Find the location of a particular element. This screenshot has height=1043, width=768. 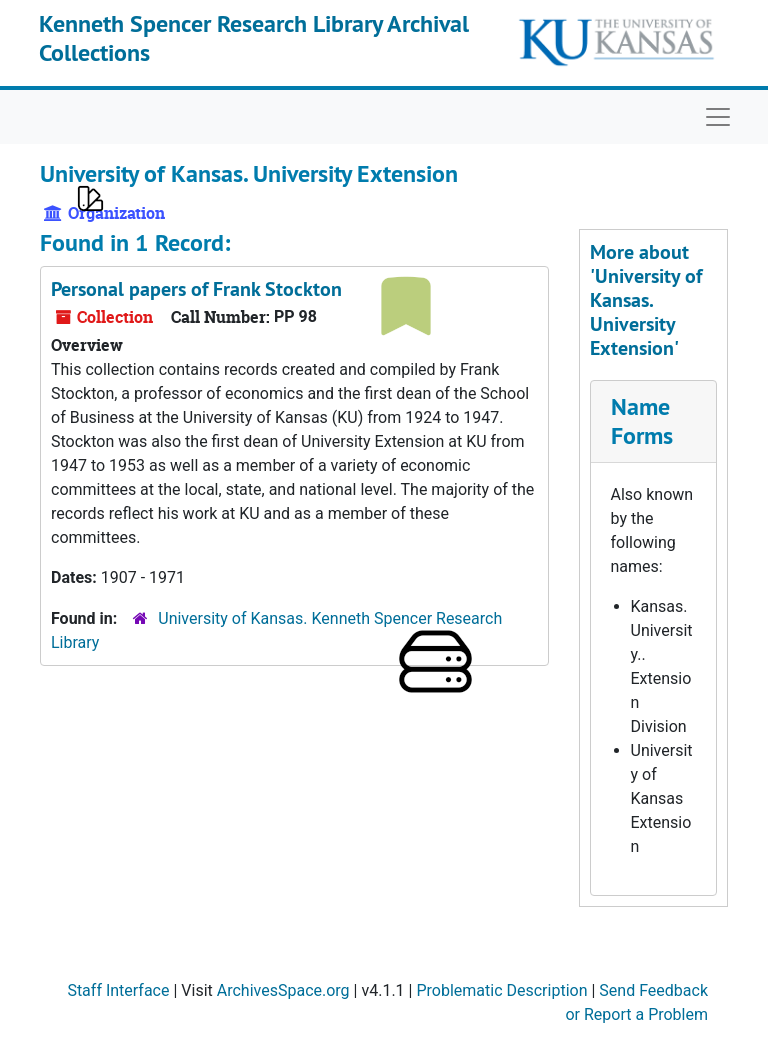

save this item to your bookmarks is located at coordinates (406, 306).